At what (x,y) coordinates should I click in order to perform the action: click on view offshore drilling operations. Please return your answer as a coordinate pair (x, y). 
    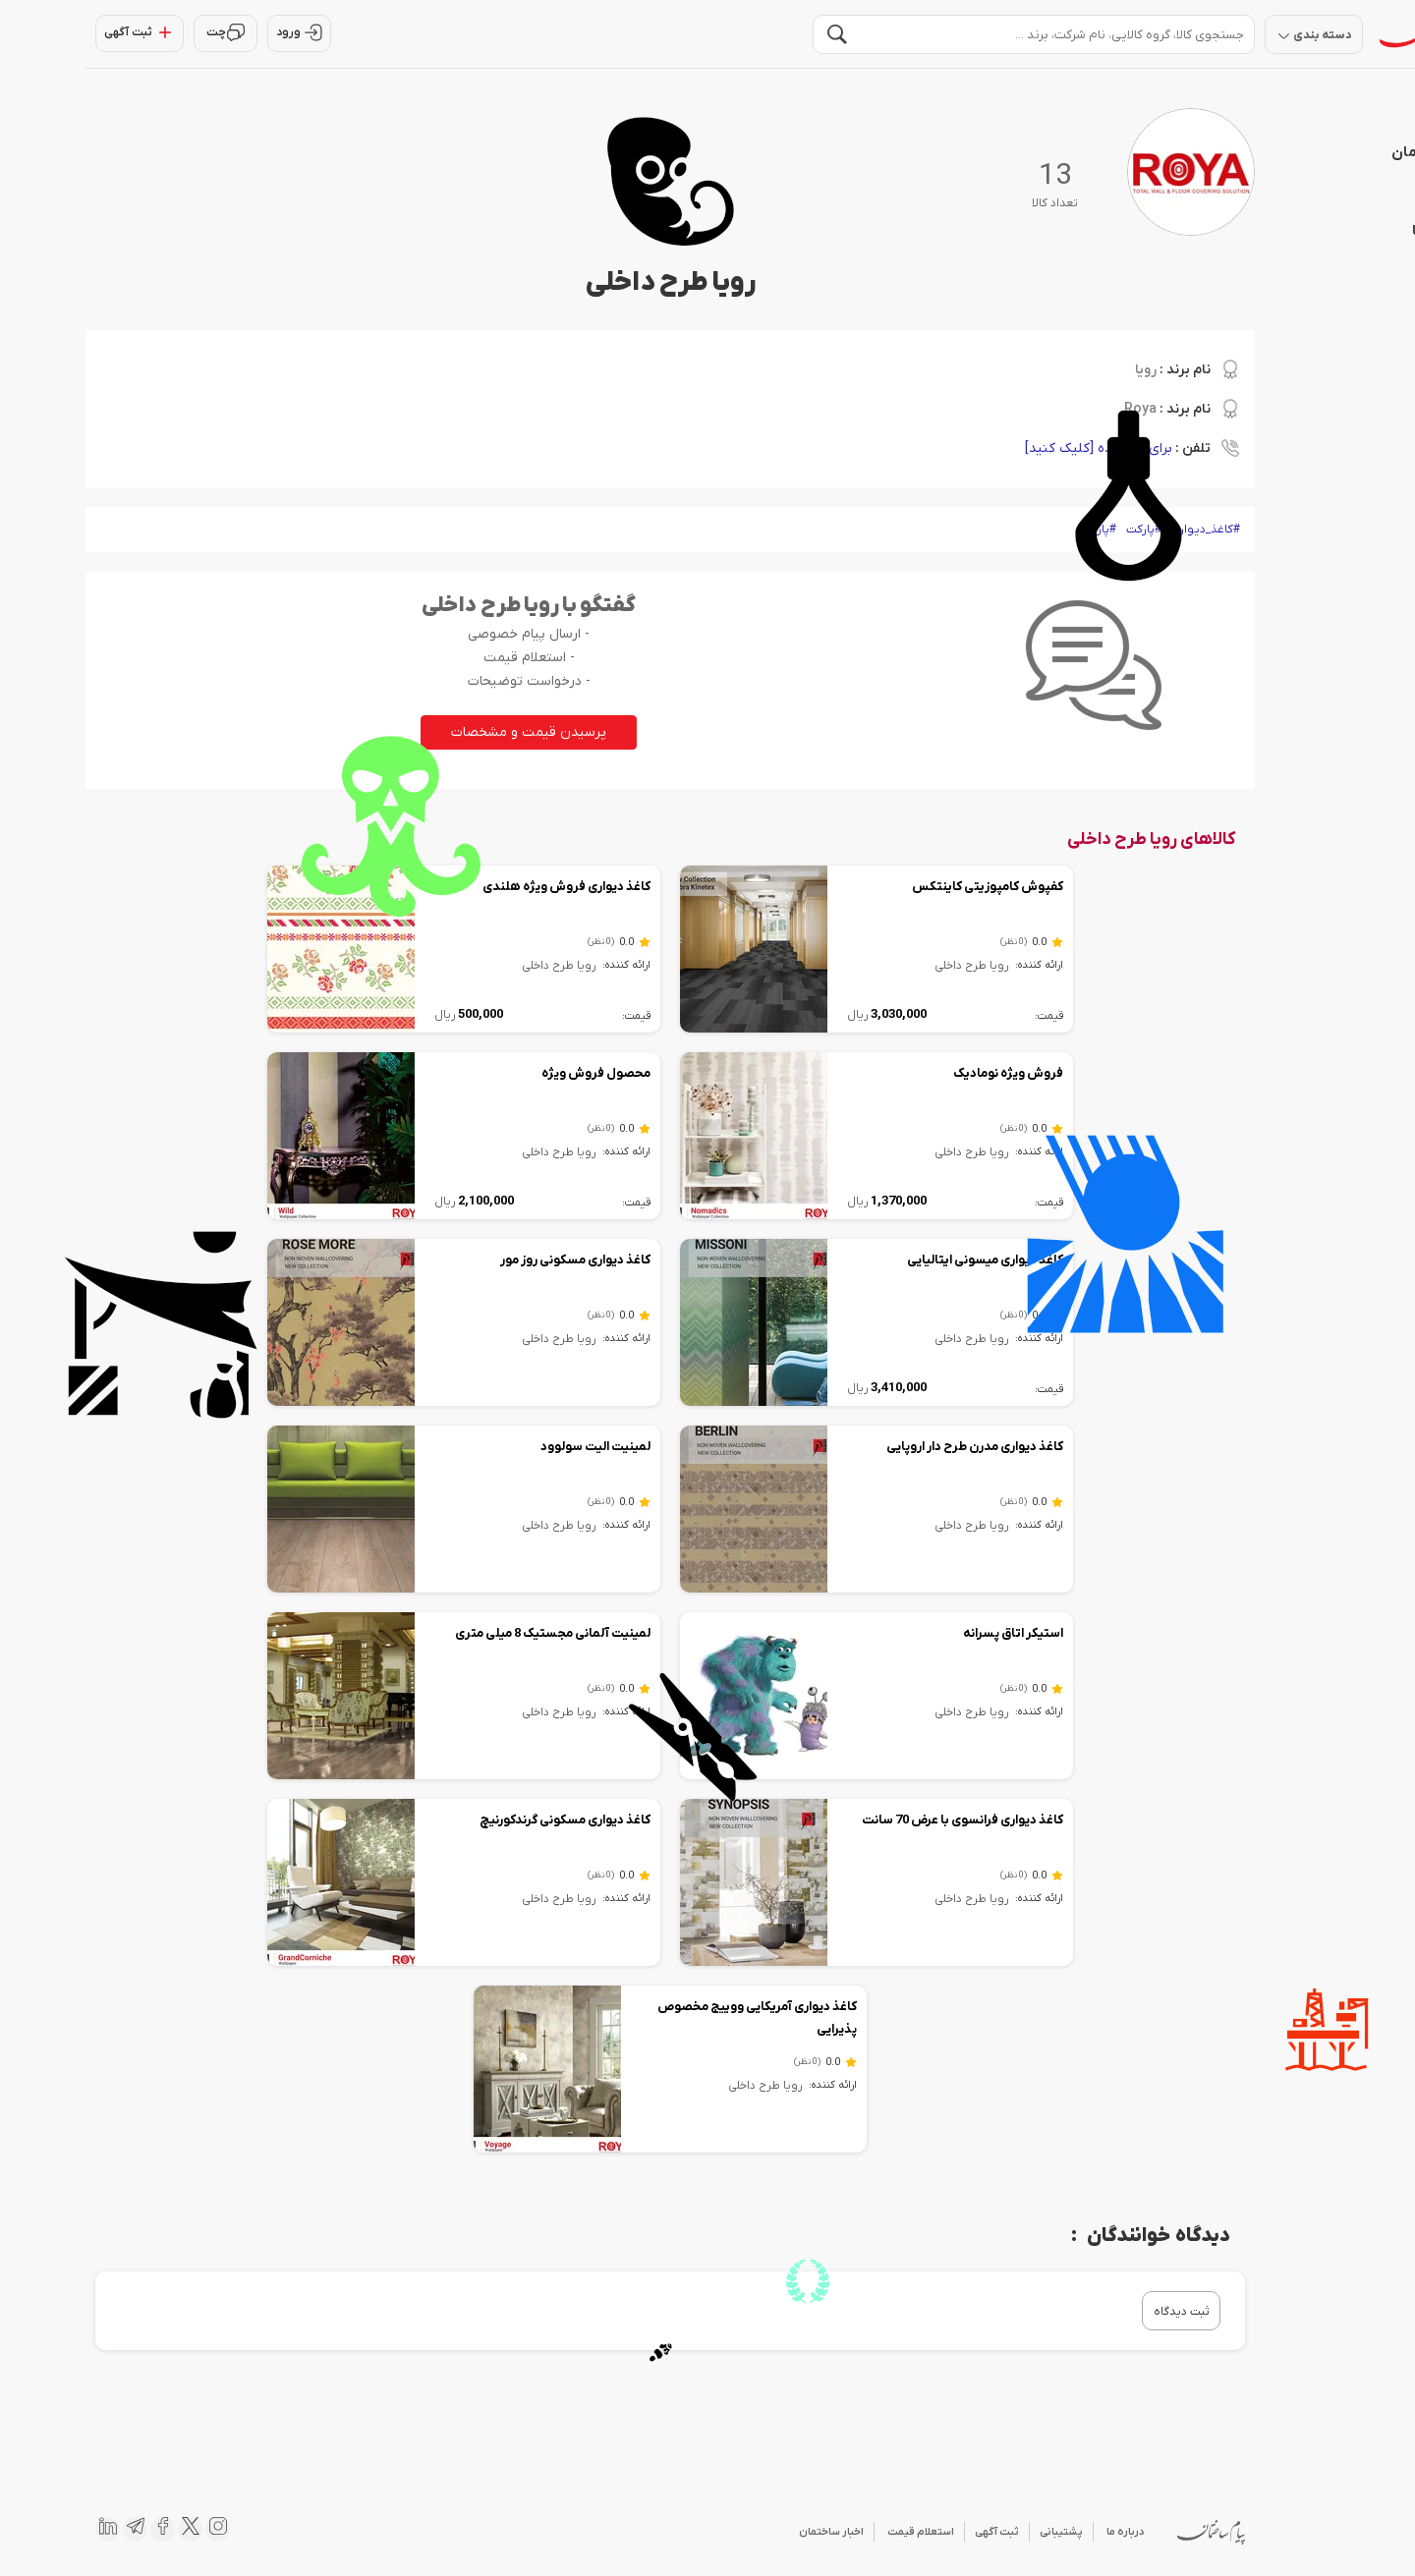
    Looking at the image, I should click on (1327, 2029).